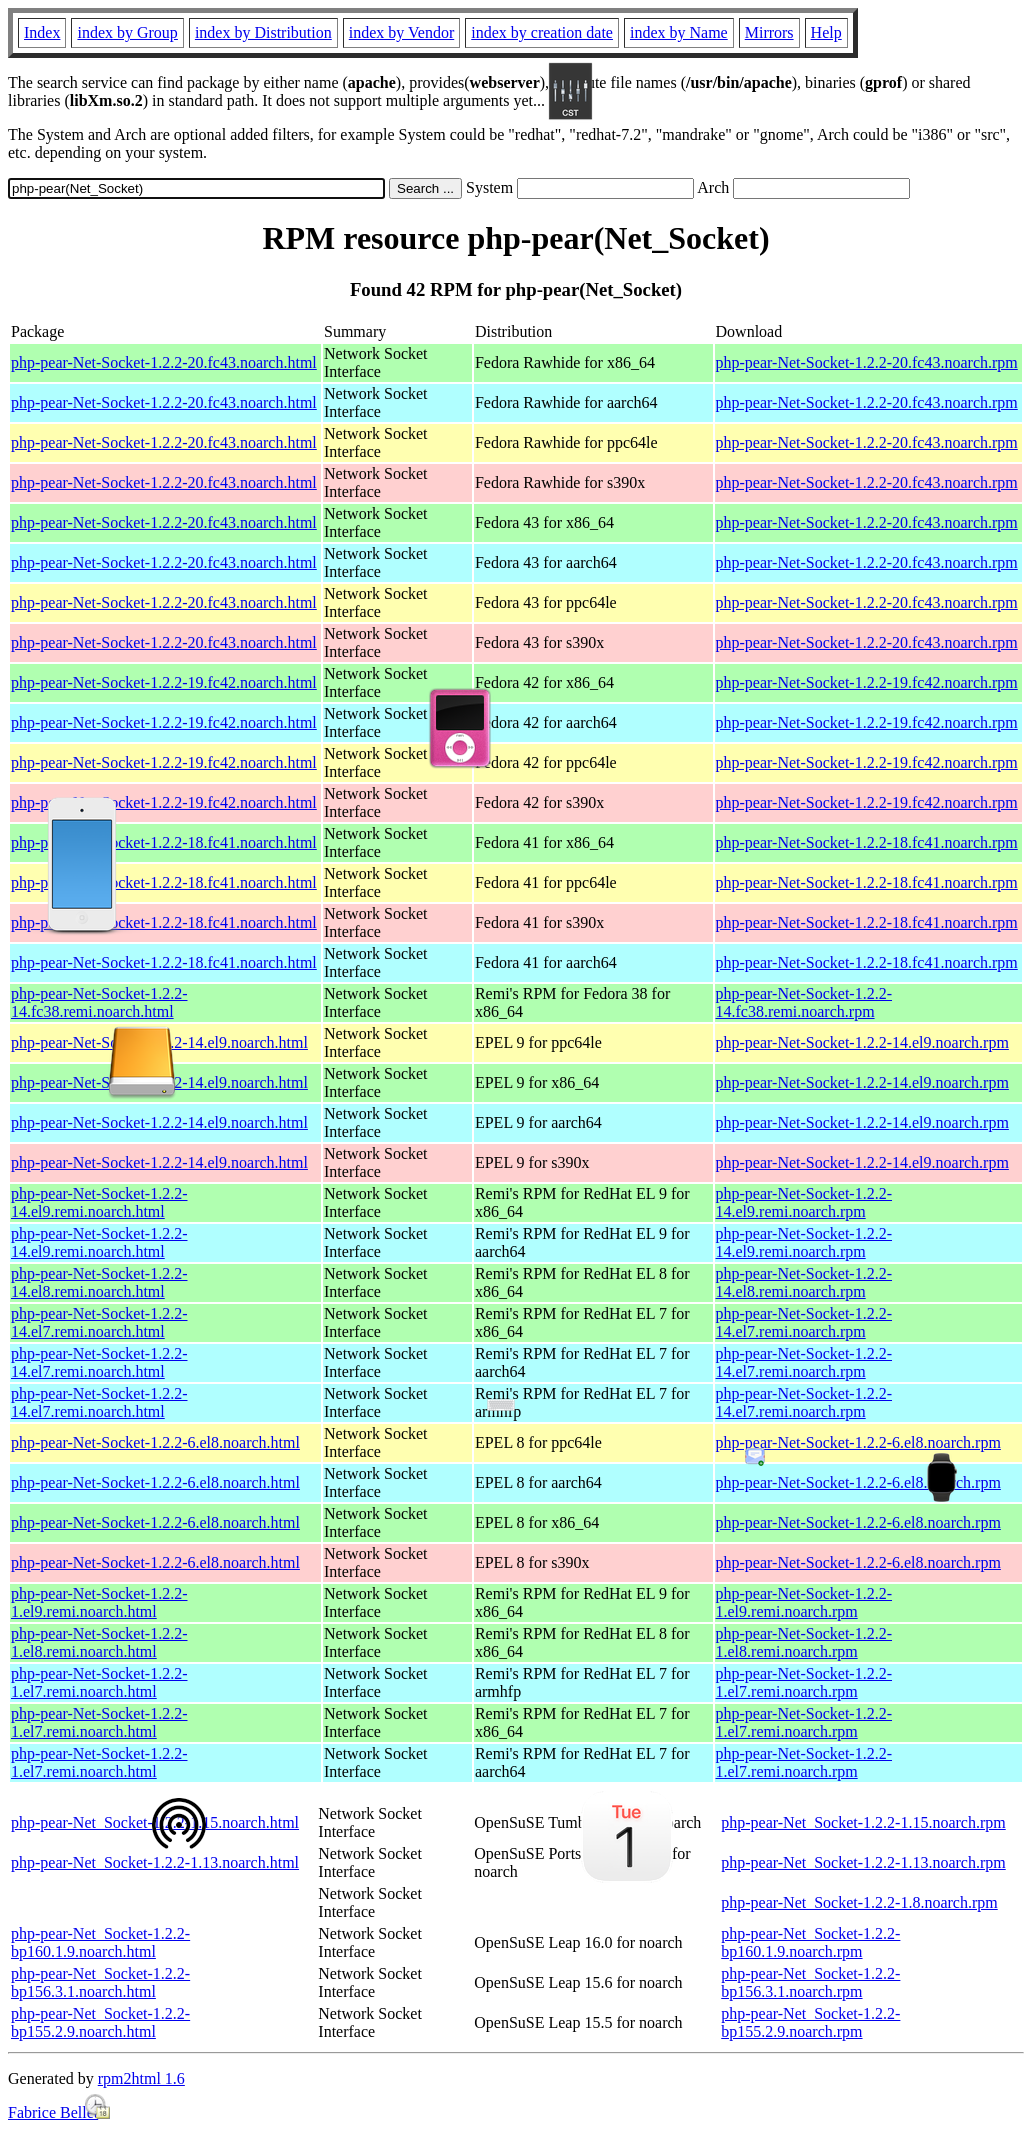 This screenshot has width=1032, height=2138. Describe the element at coordinates (627, 1837) in the screenshot. I see `open the calendar app` at that location.